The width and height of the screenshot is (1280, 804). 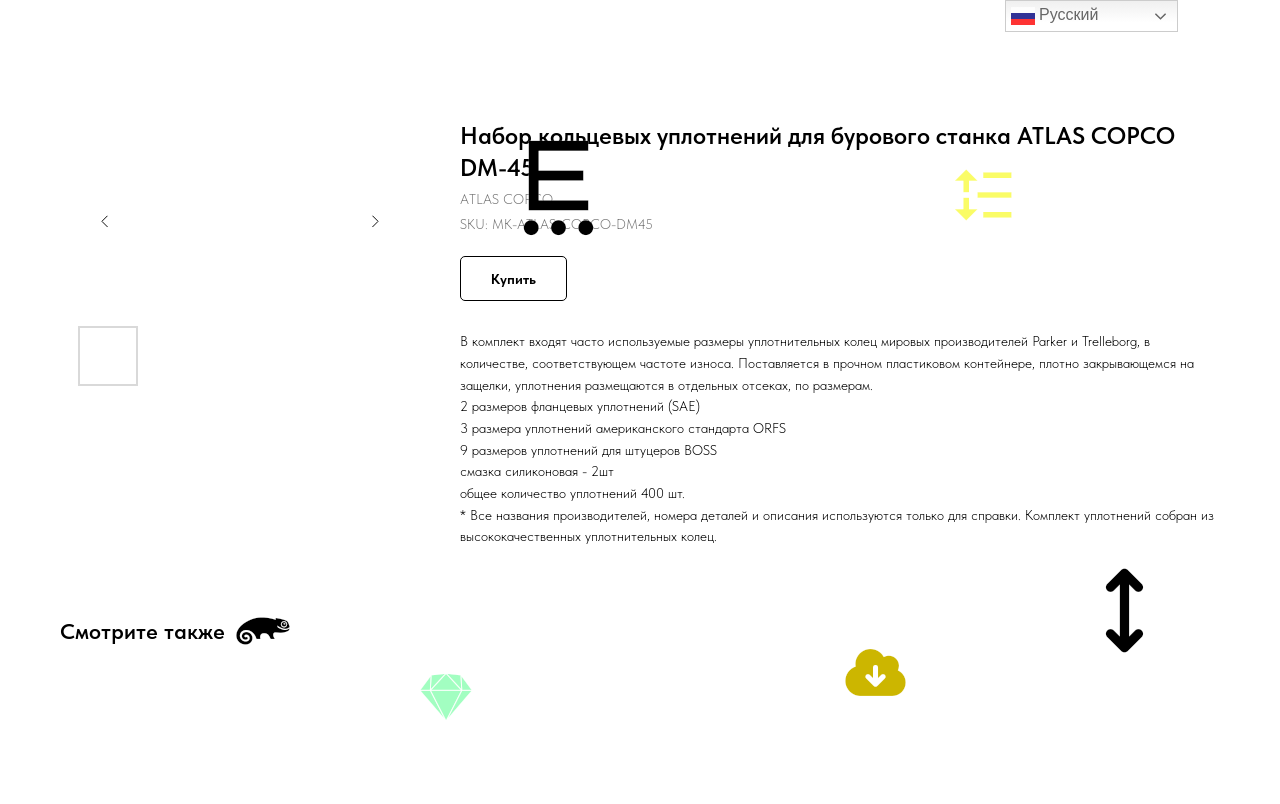 What do you see at coordinates (263, 631) in the screenshot?
I see `openSUSE Linux distribution logo` at bounding box center [263, 631].